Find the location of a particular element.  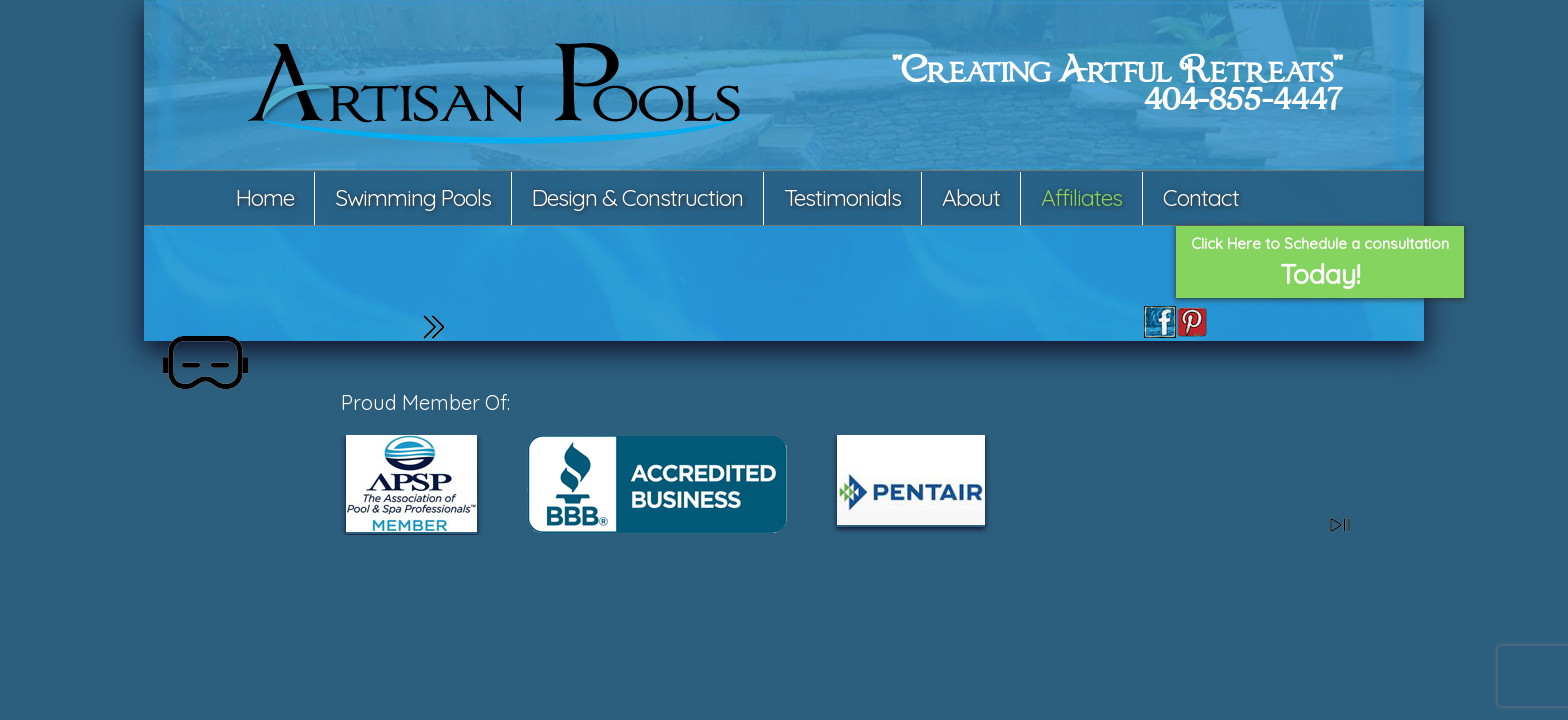

toggle between play and pause for media playback is located at coordinates (1340, 525).